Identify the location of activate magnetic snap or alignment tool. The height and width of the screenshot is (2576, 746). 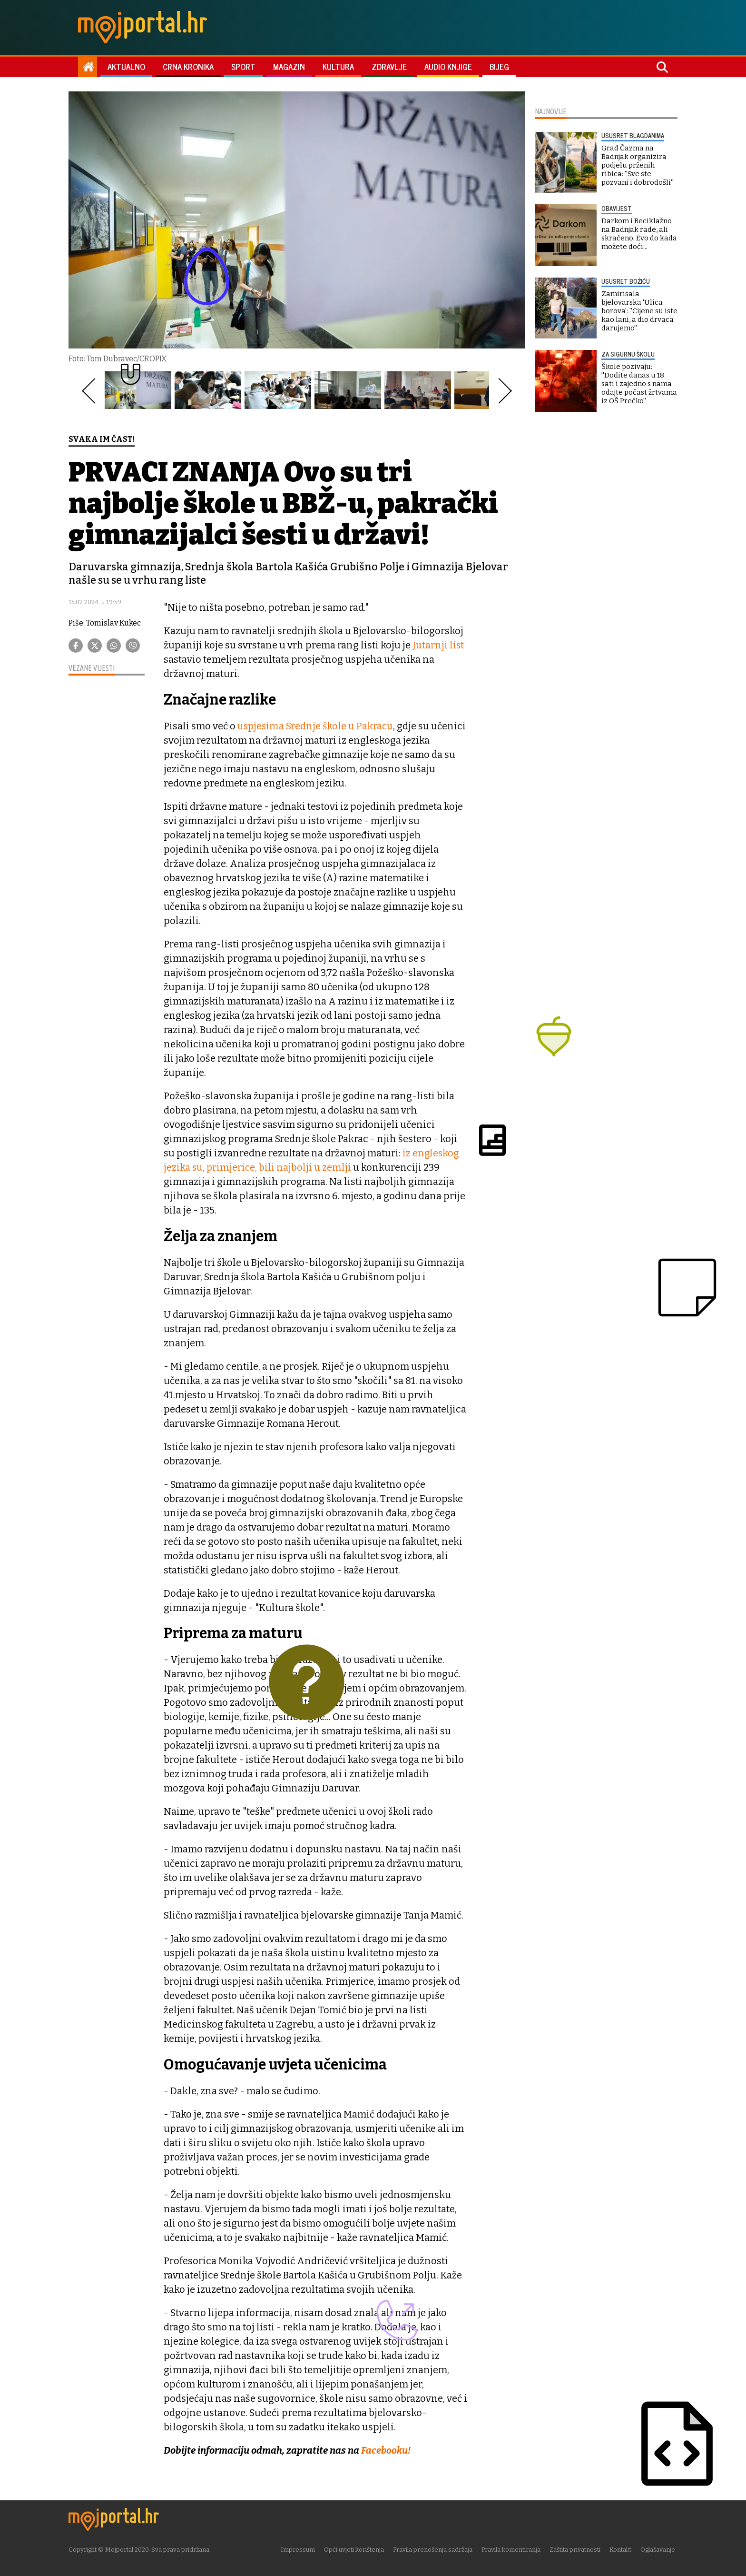
(130, 373).